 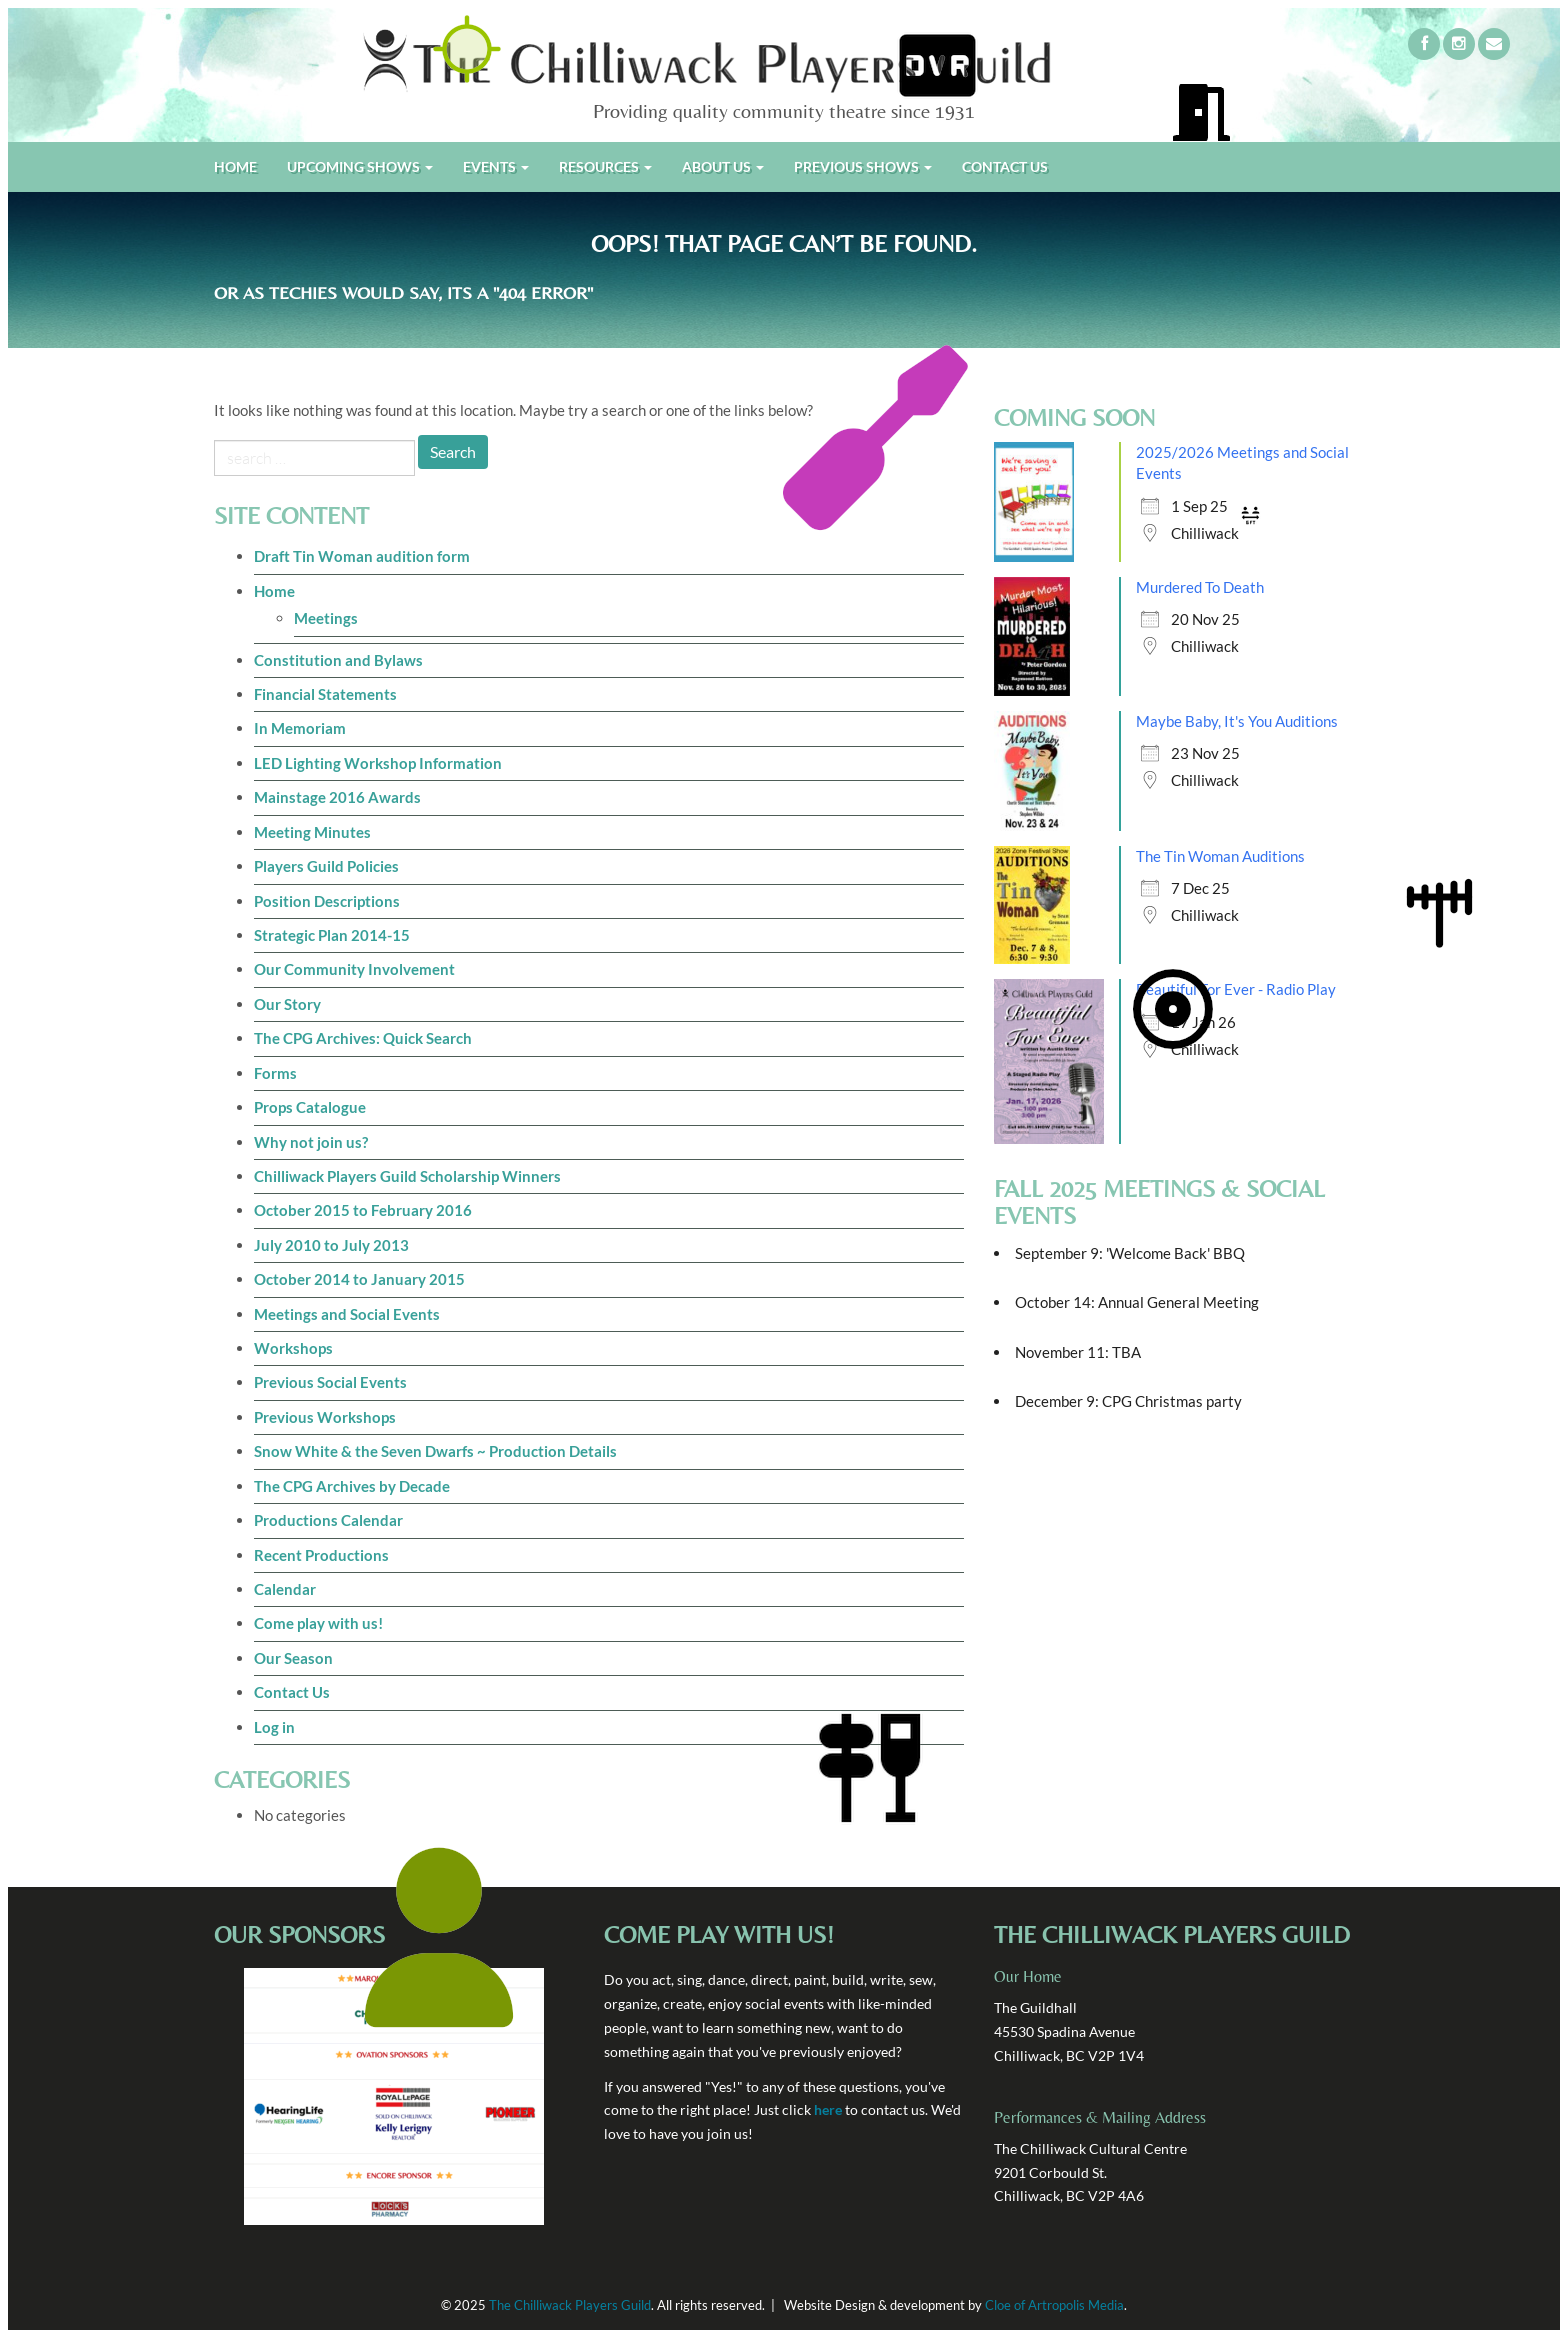 What do you see at coordinates (871, 1768) in the screenshot?
I see `browse tapas or small plates menu` at bounding box center [871, 1768].